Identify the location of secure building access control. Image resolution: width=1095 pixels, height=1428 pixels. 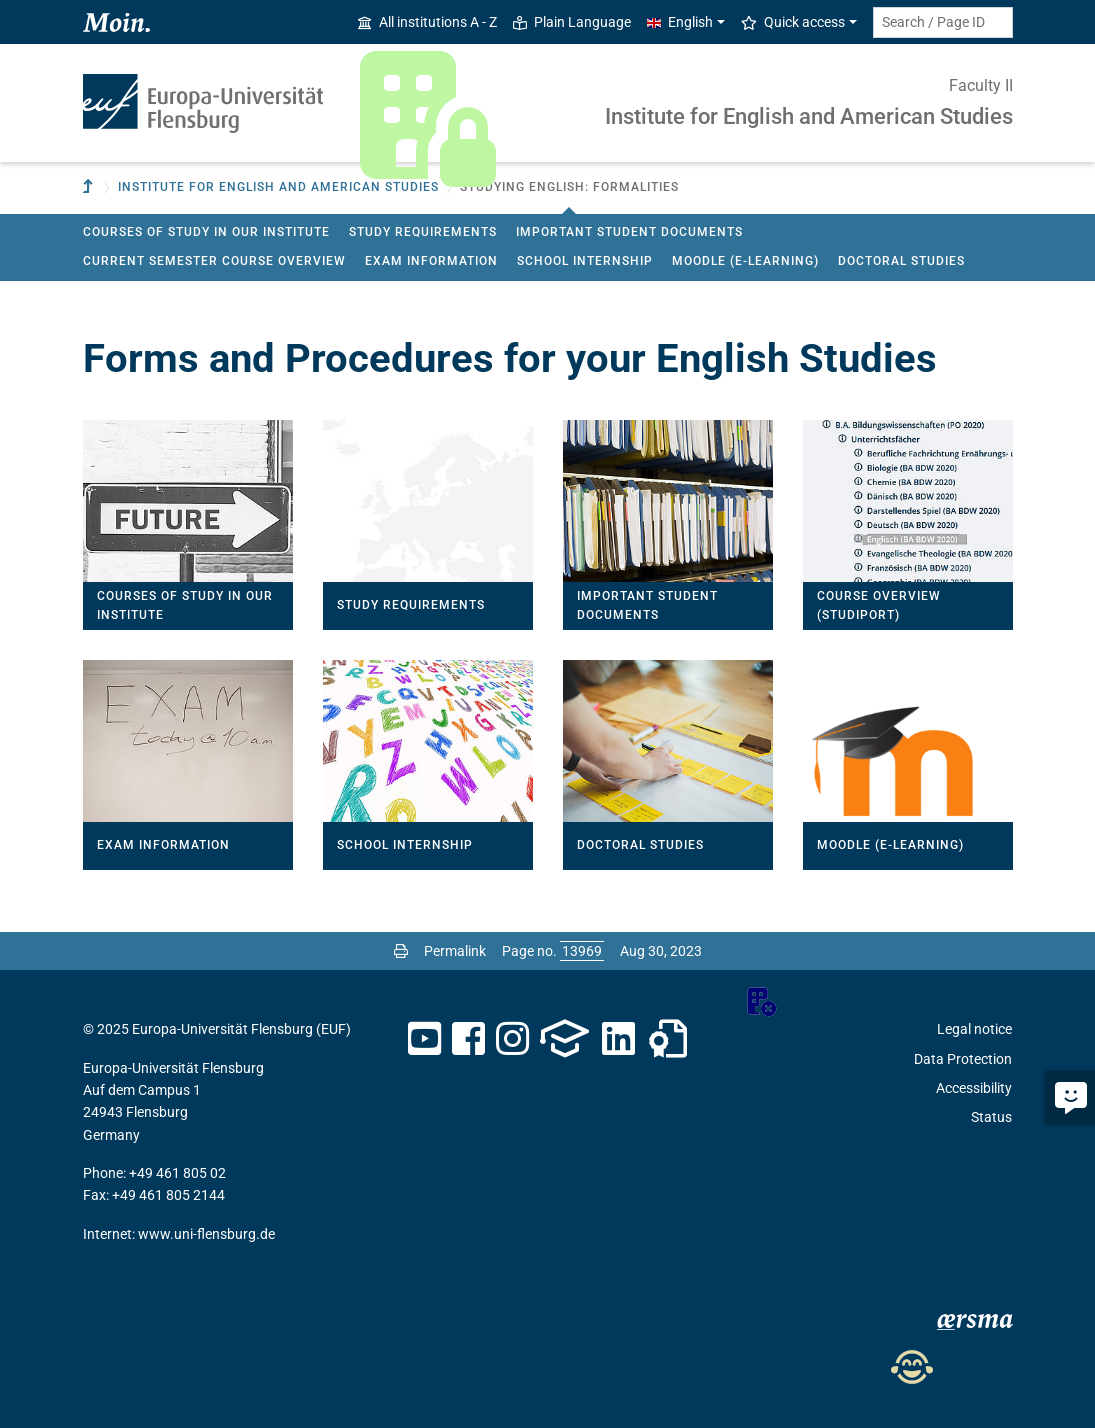
(424, 115).